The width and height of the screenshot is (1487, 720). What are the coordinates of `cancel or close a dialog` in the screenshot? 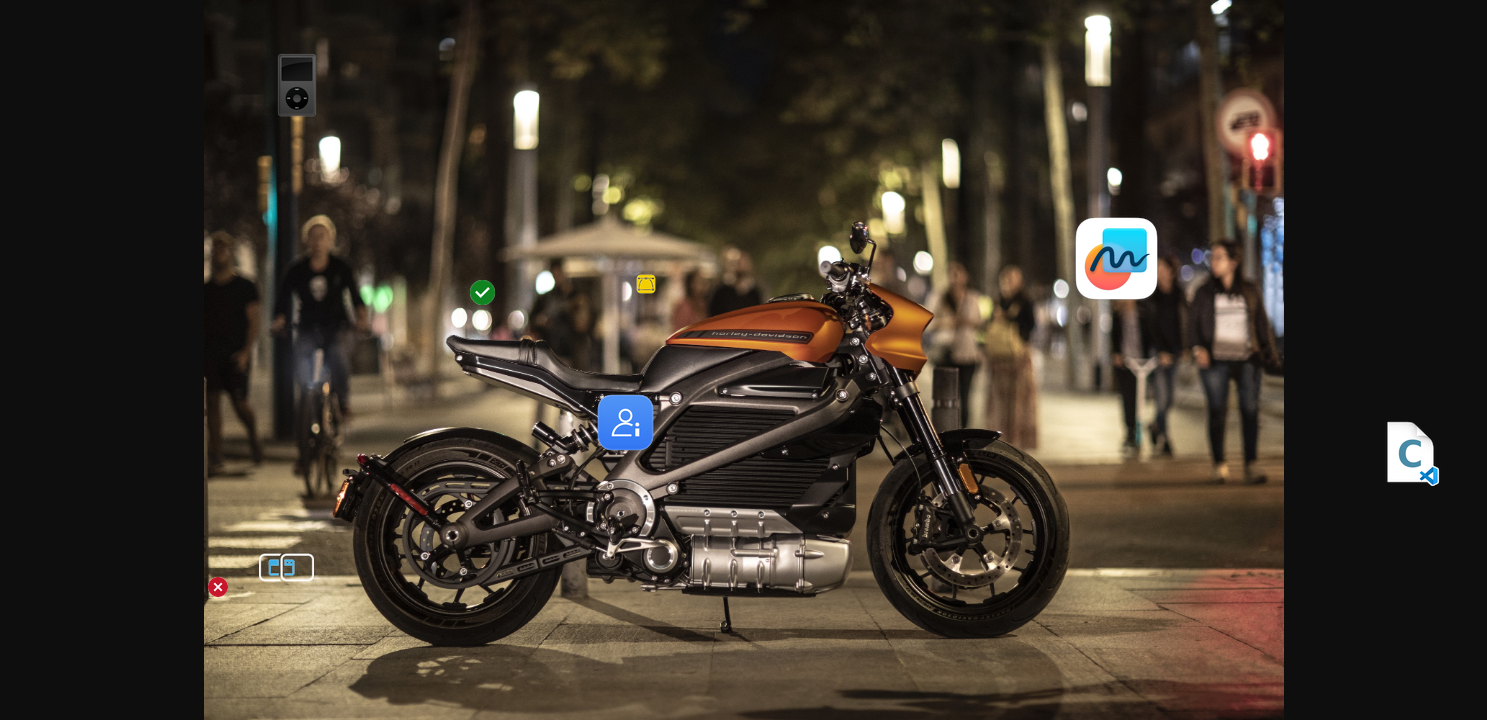 It's located at (218, 587).